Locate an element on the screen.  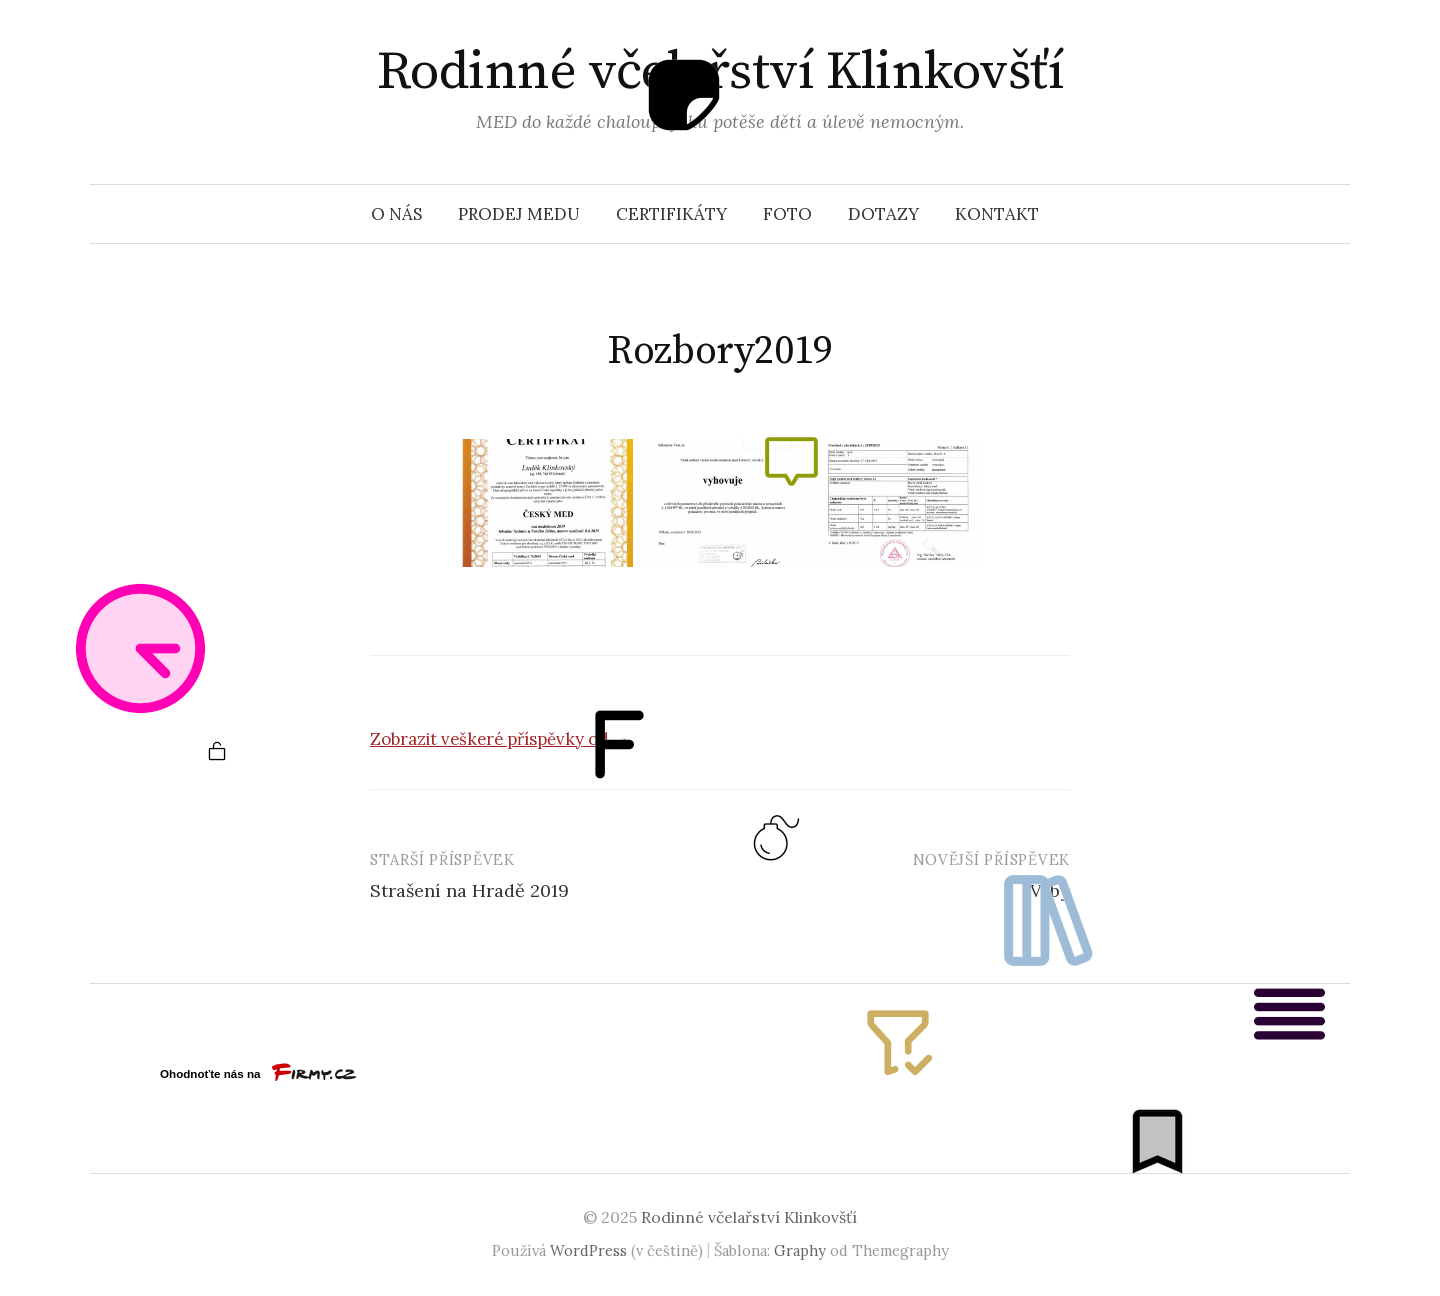
bookmark this item is located at coordinates (1157, 1141).